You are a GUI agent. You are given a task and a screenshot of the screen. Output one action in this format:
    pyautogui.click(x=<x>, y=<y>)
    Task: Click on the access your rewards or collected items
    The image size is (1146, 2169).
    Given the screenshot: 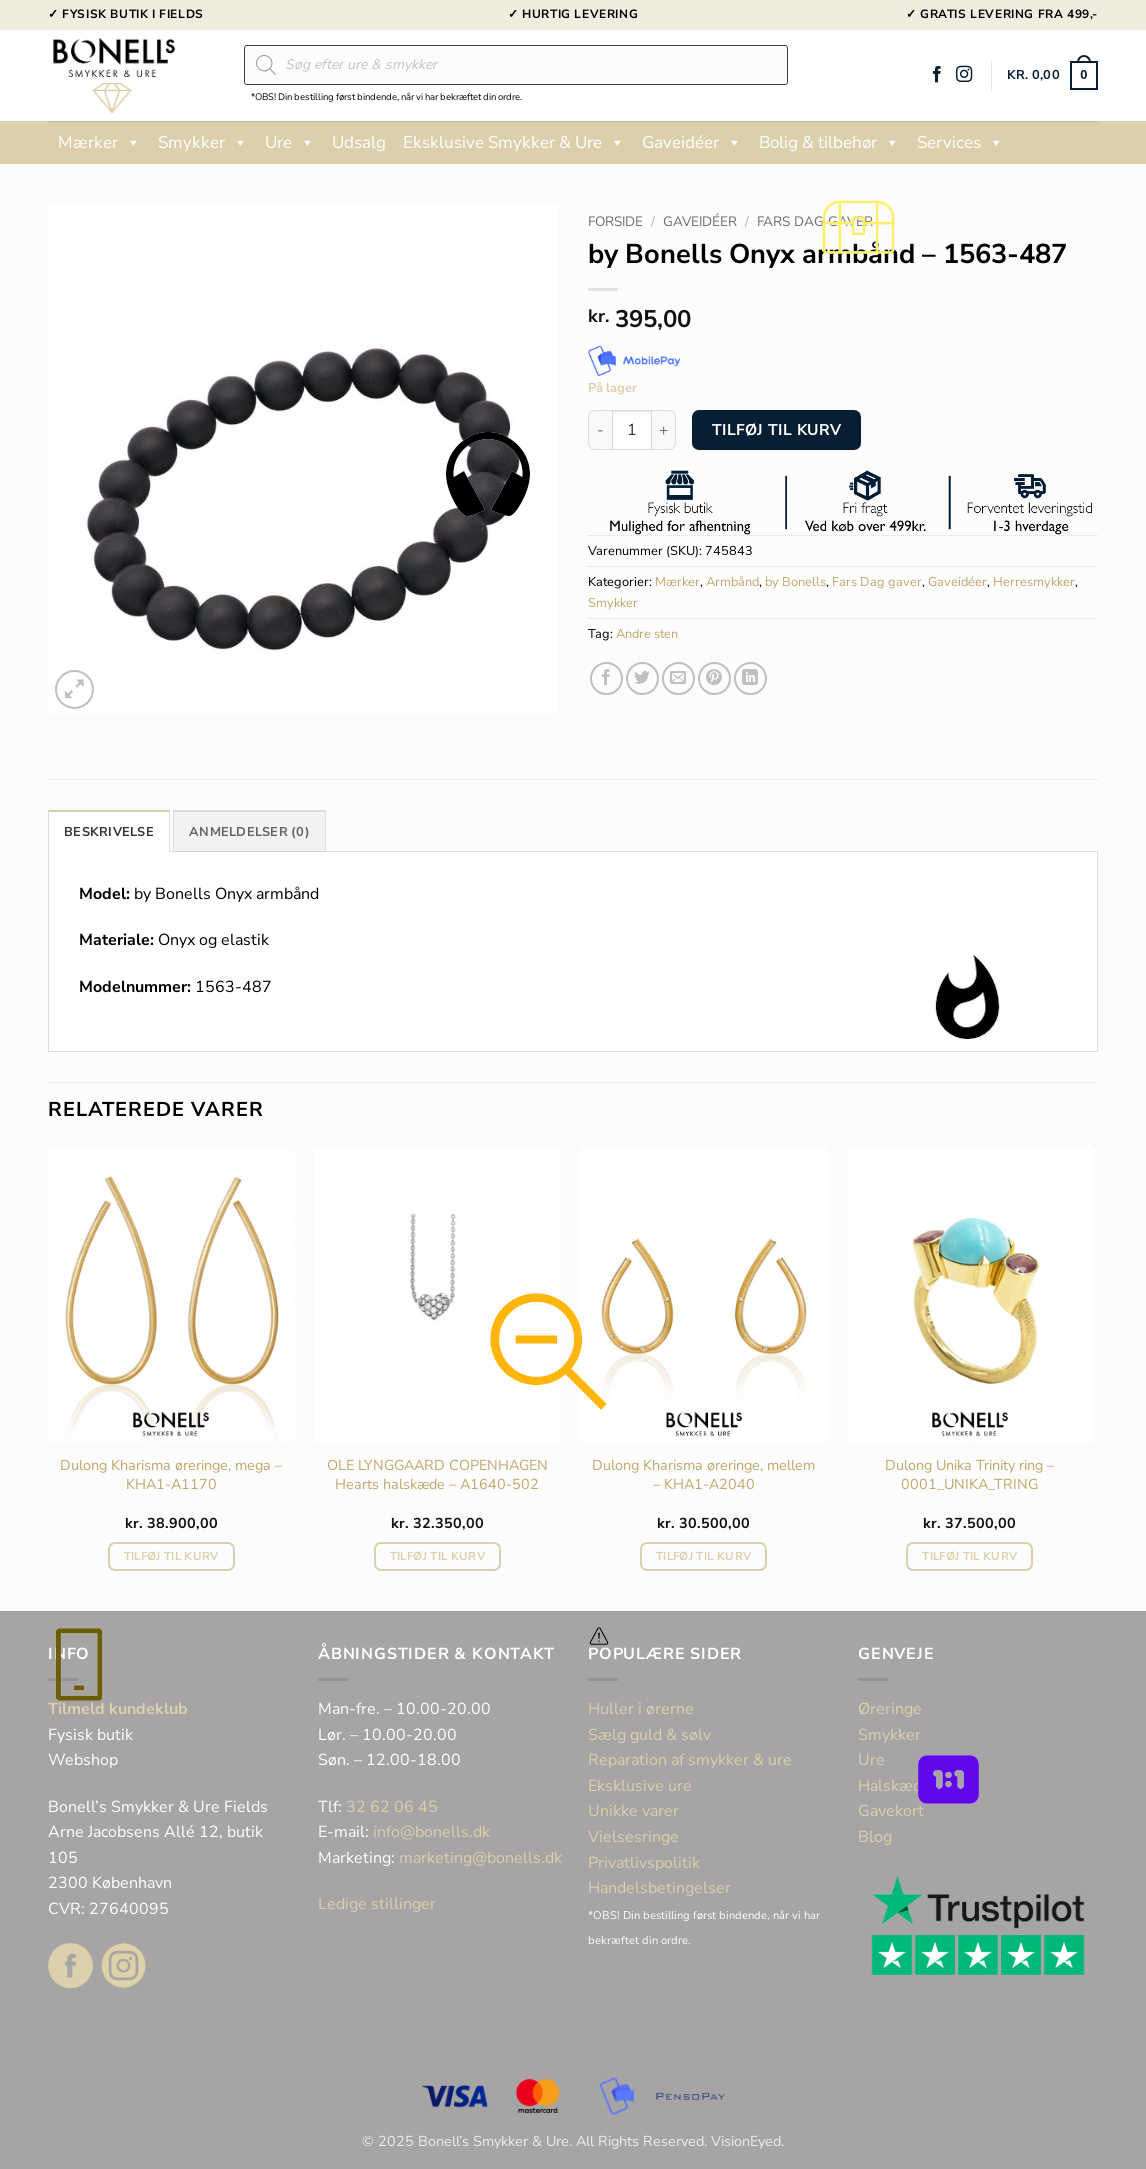 What is the action you would take?
    pyautogui.click(x=858, y=228)
    